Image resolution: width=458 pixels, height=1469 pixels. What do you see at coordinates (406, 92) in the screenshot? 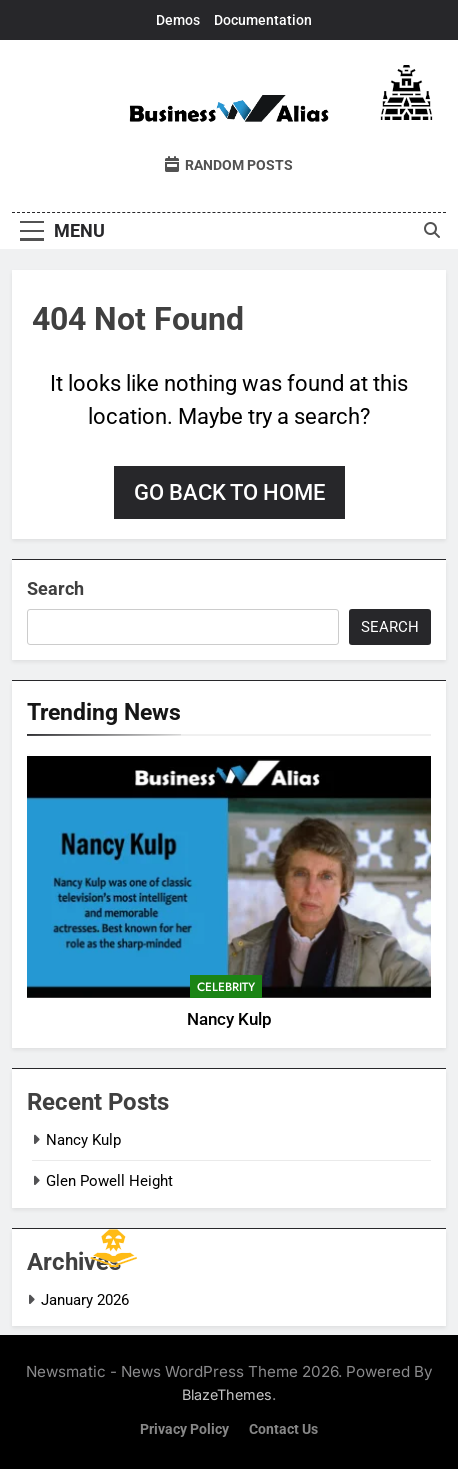
I see `access viking or norse-themed content` at bounding box center [406, 92].